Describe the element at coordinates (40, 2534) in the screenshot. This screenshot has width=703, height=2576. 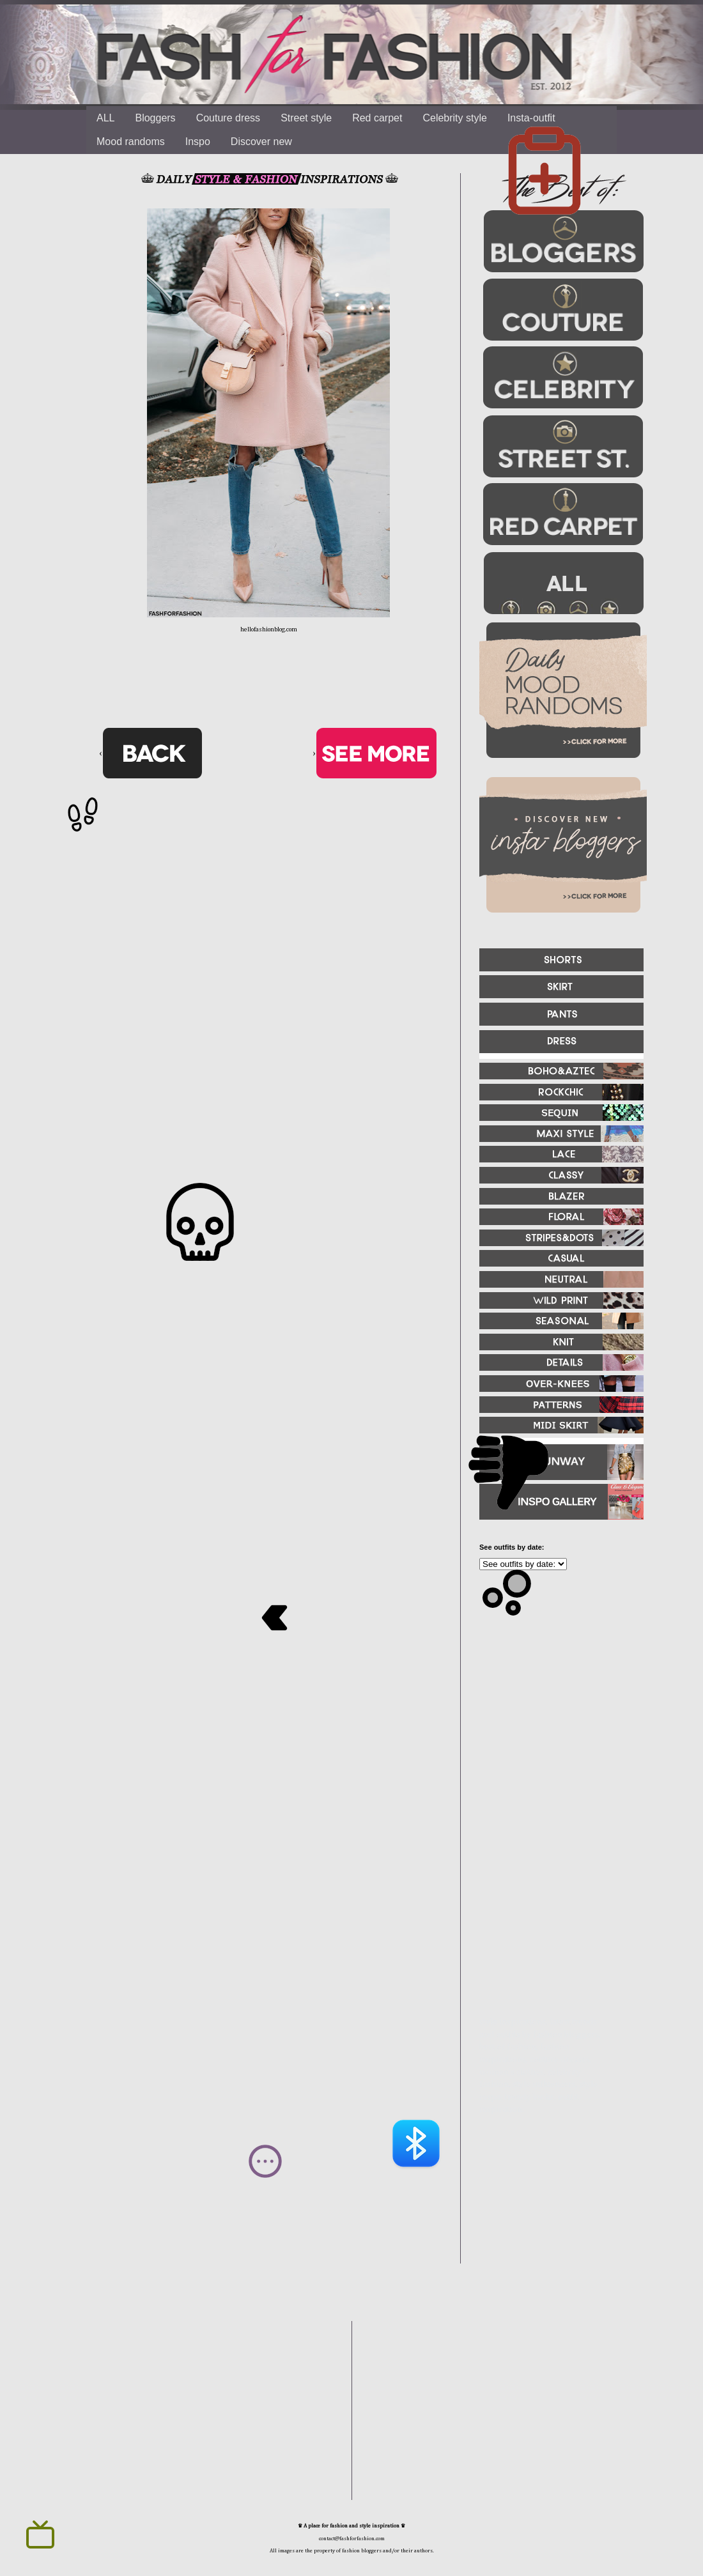
I see `access tv or video streaming content` at that location.